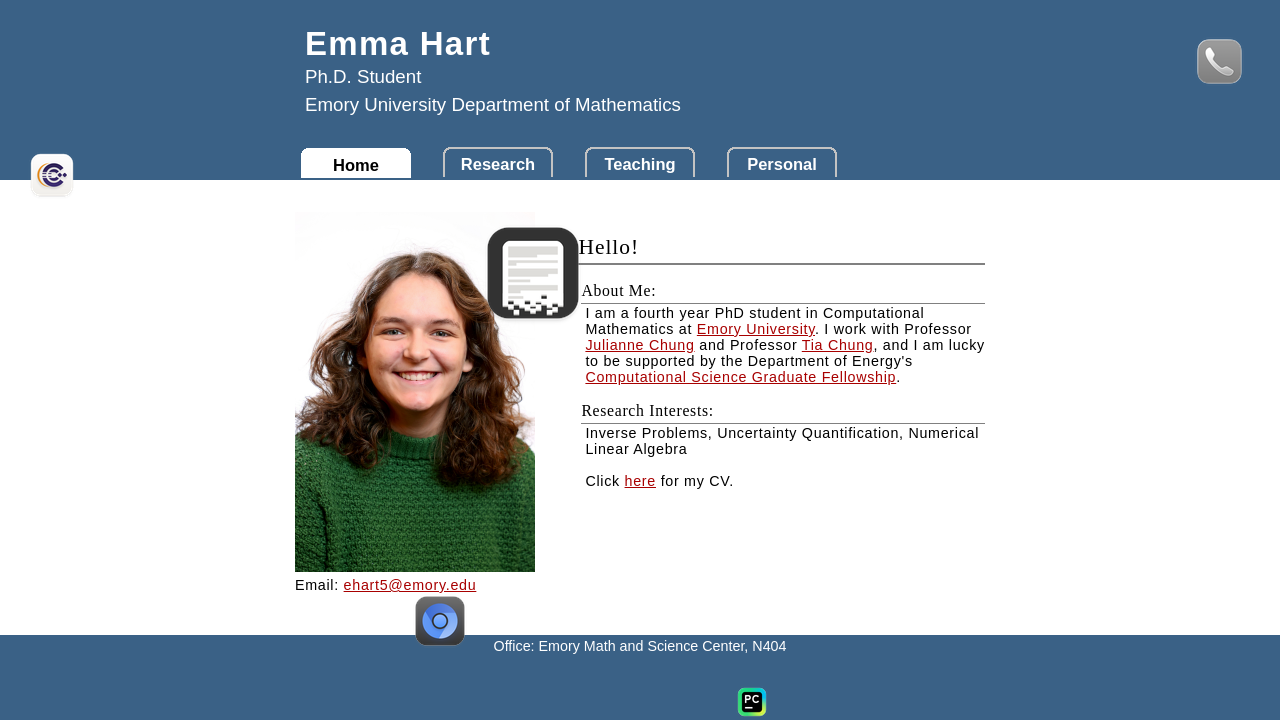  Describe the element at coordinates (1219, 61) in the screenshot. I see `open the phone app to make a call` at that location.